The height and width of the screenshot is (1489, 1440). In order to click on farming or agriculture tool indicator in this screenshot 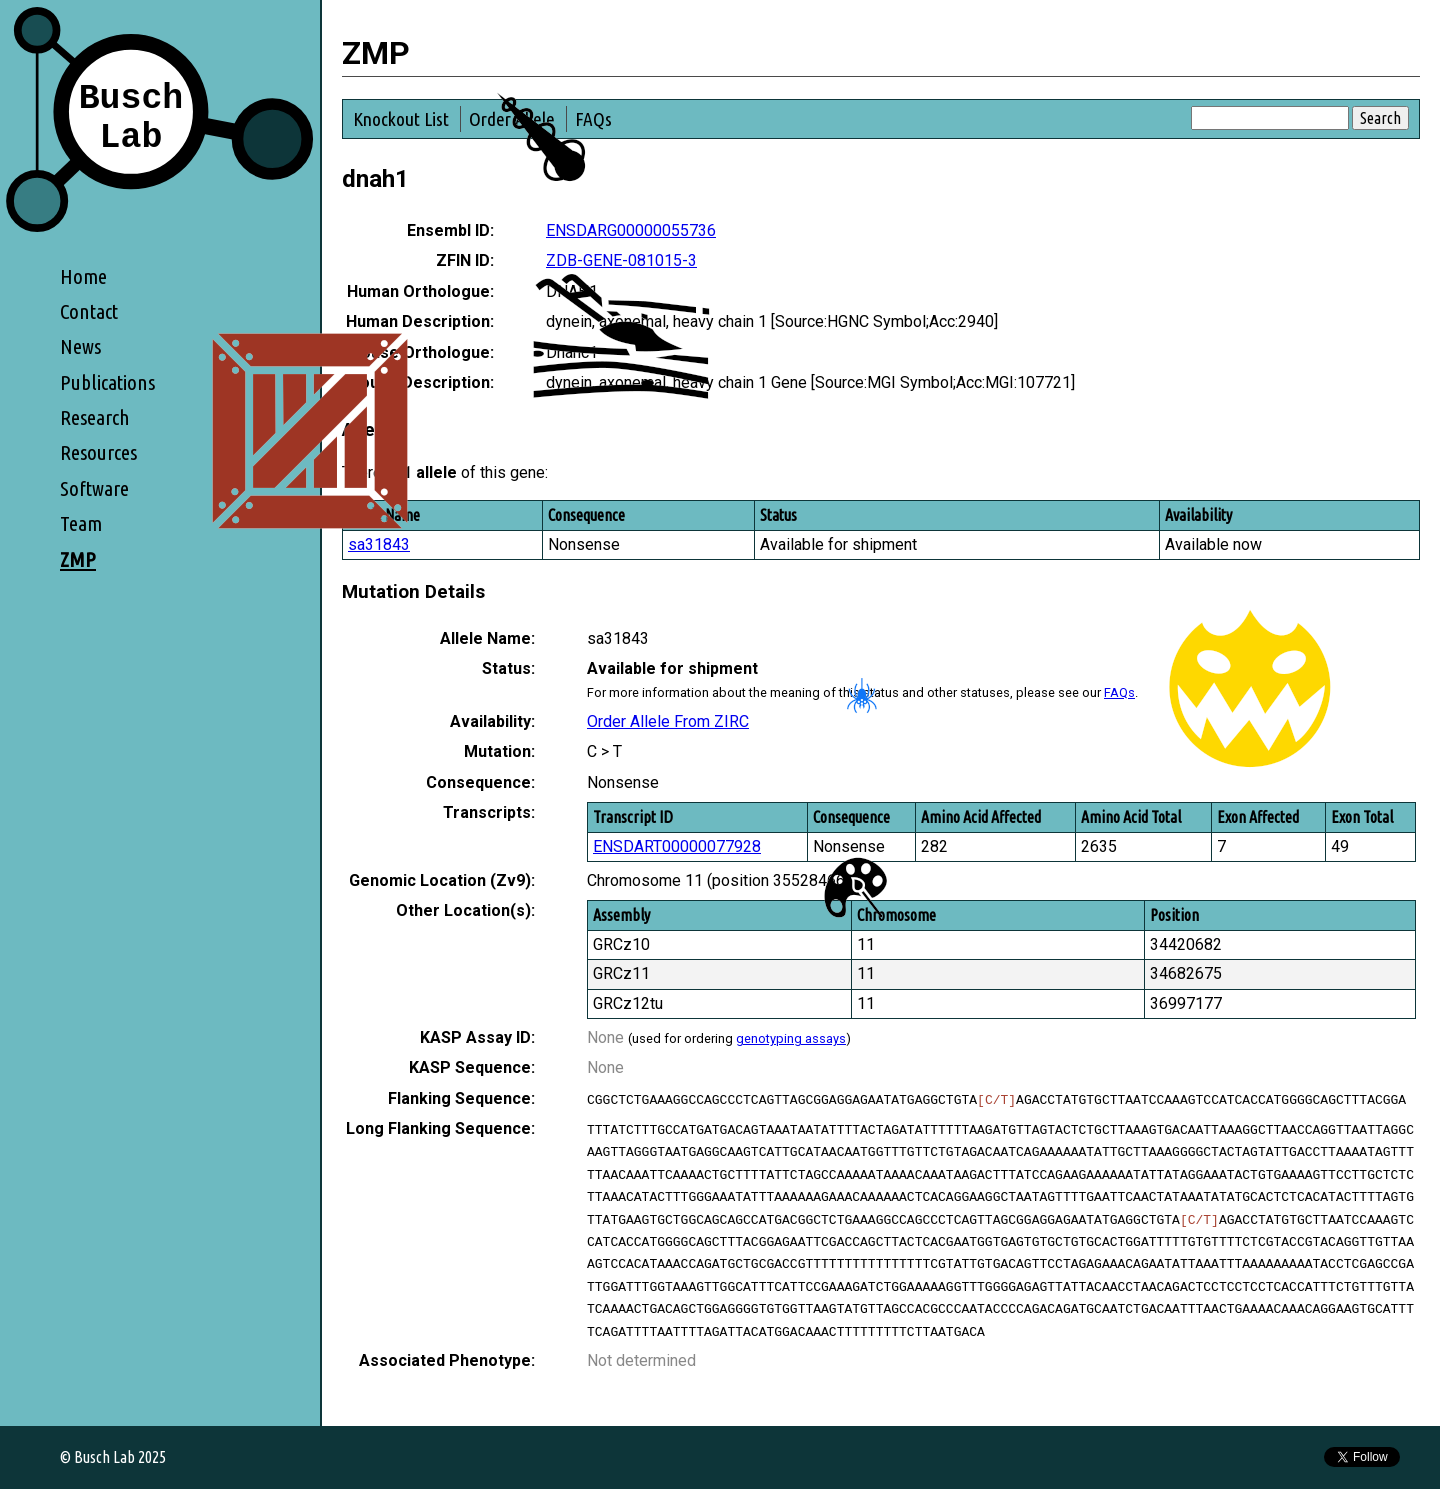, I will do `click(621, 310)`.